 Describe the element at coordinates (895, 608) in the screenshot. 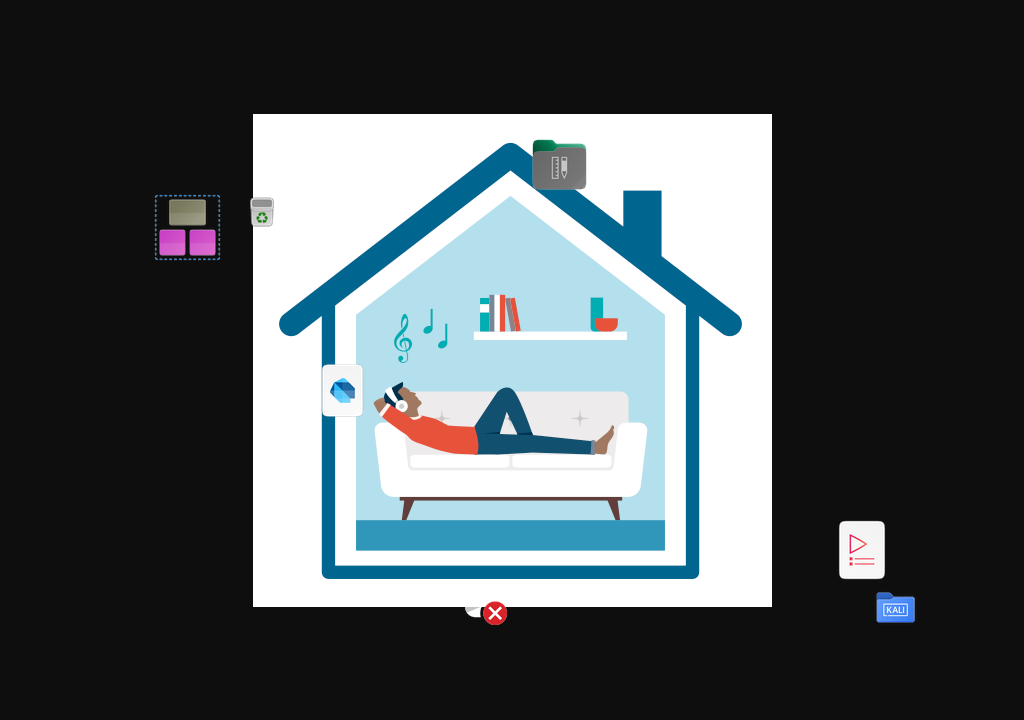

I see `folder containing kali linux files or tools` at that location.